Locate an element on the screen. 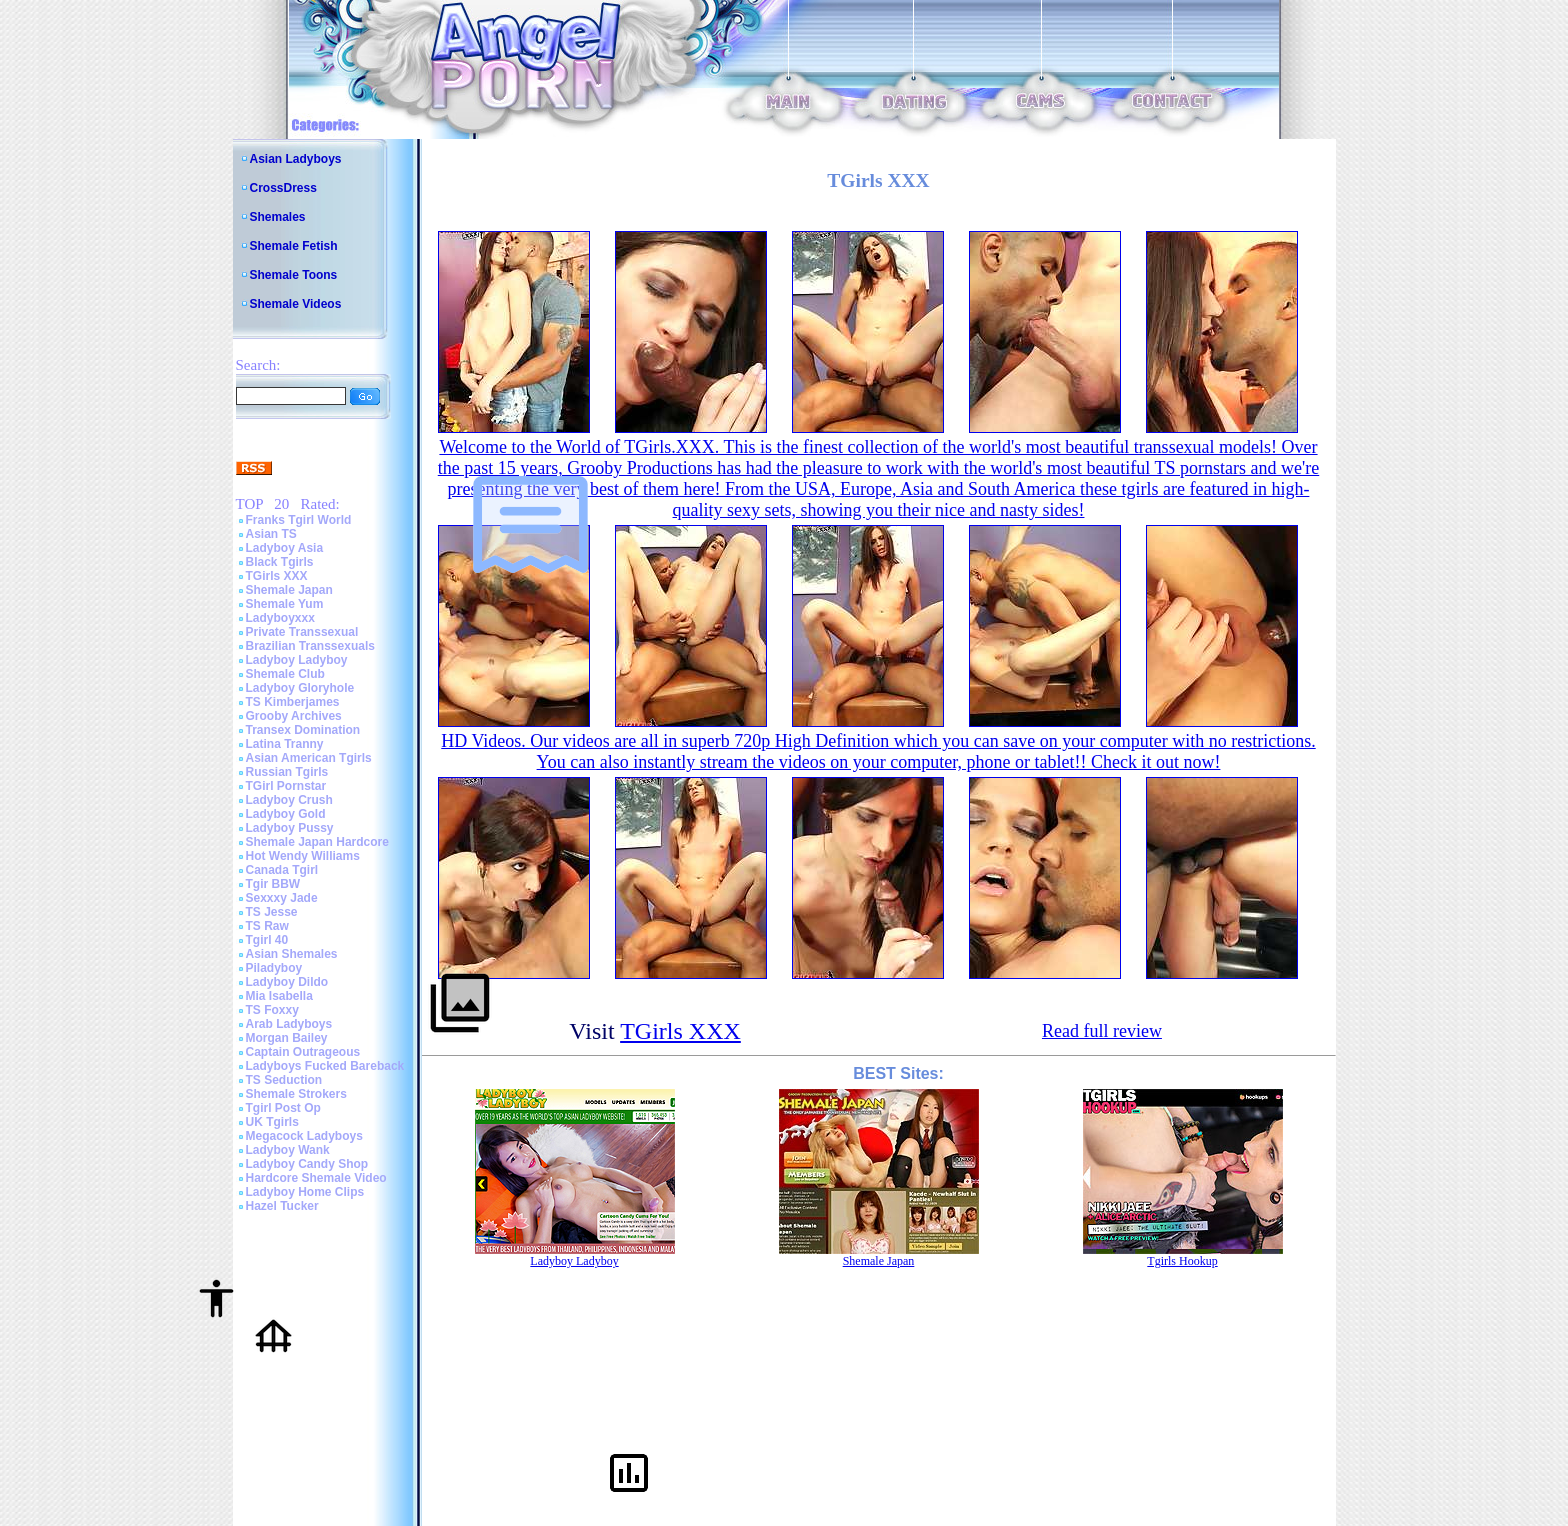 The width and height of the screenshot is (1568, 1526). view purchase receipt or transaction details is located at coordinates (530, 524).